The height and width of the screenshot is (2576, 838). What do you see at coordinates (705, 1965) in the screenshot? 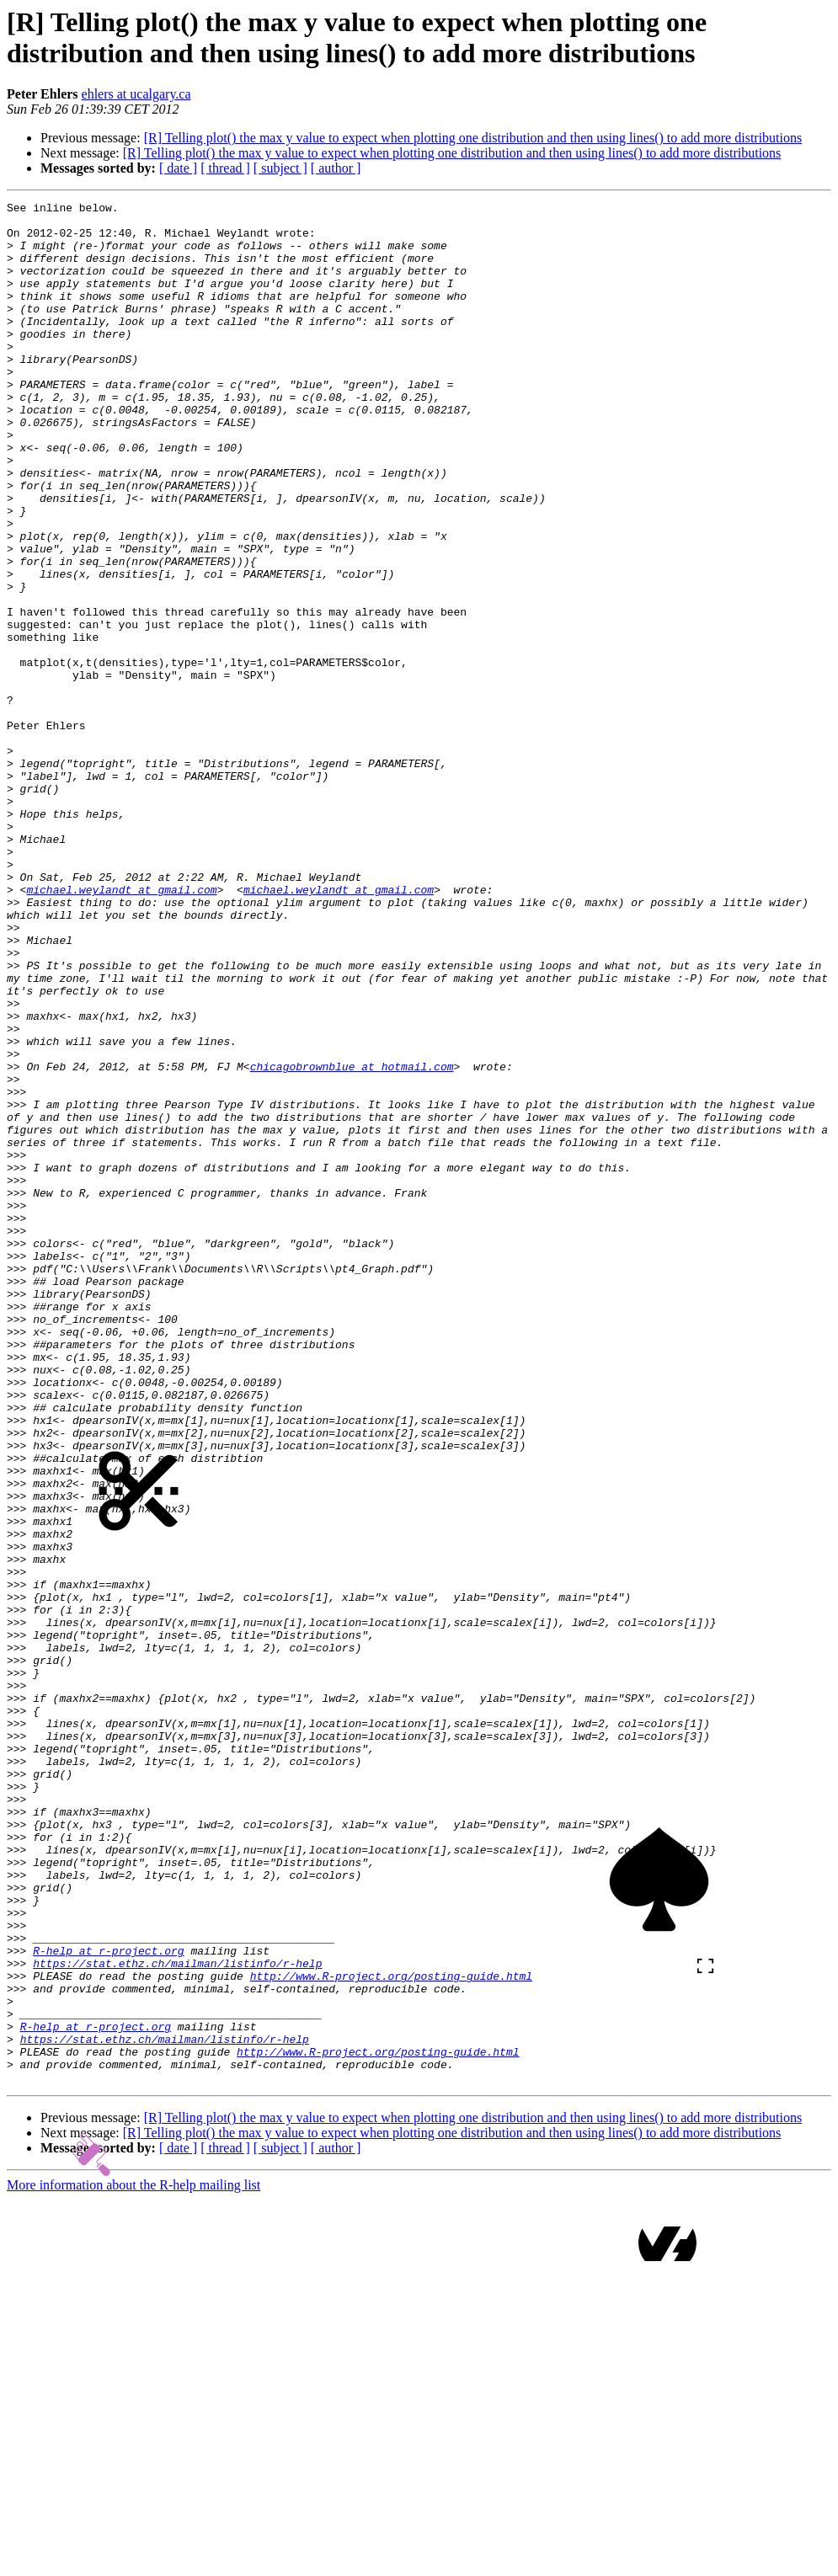
I see `enter fullscreen mode` at bounding box center [705, 1965].